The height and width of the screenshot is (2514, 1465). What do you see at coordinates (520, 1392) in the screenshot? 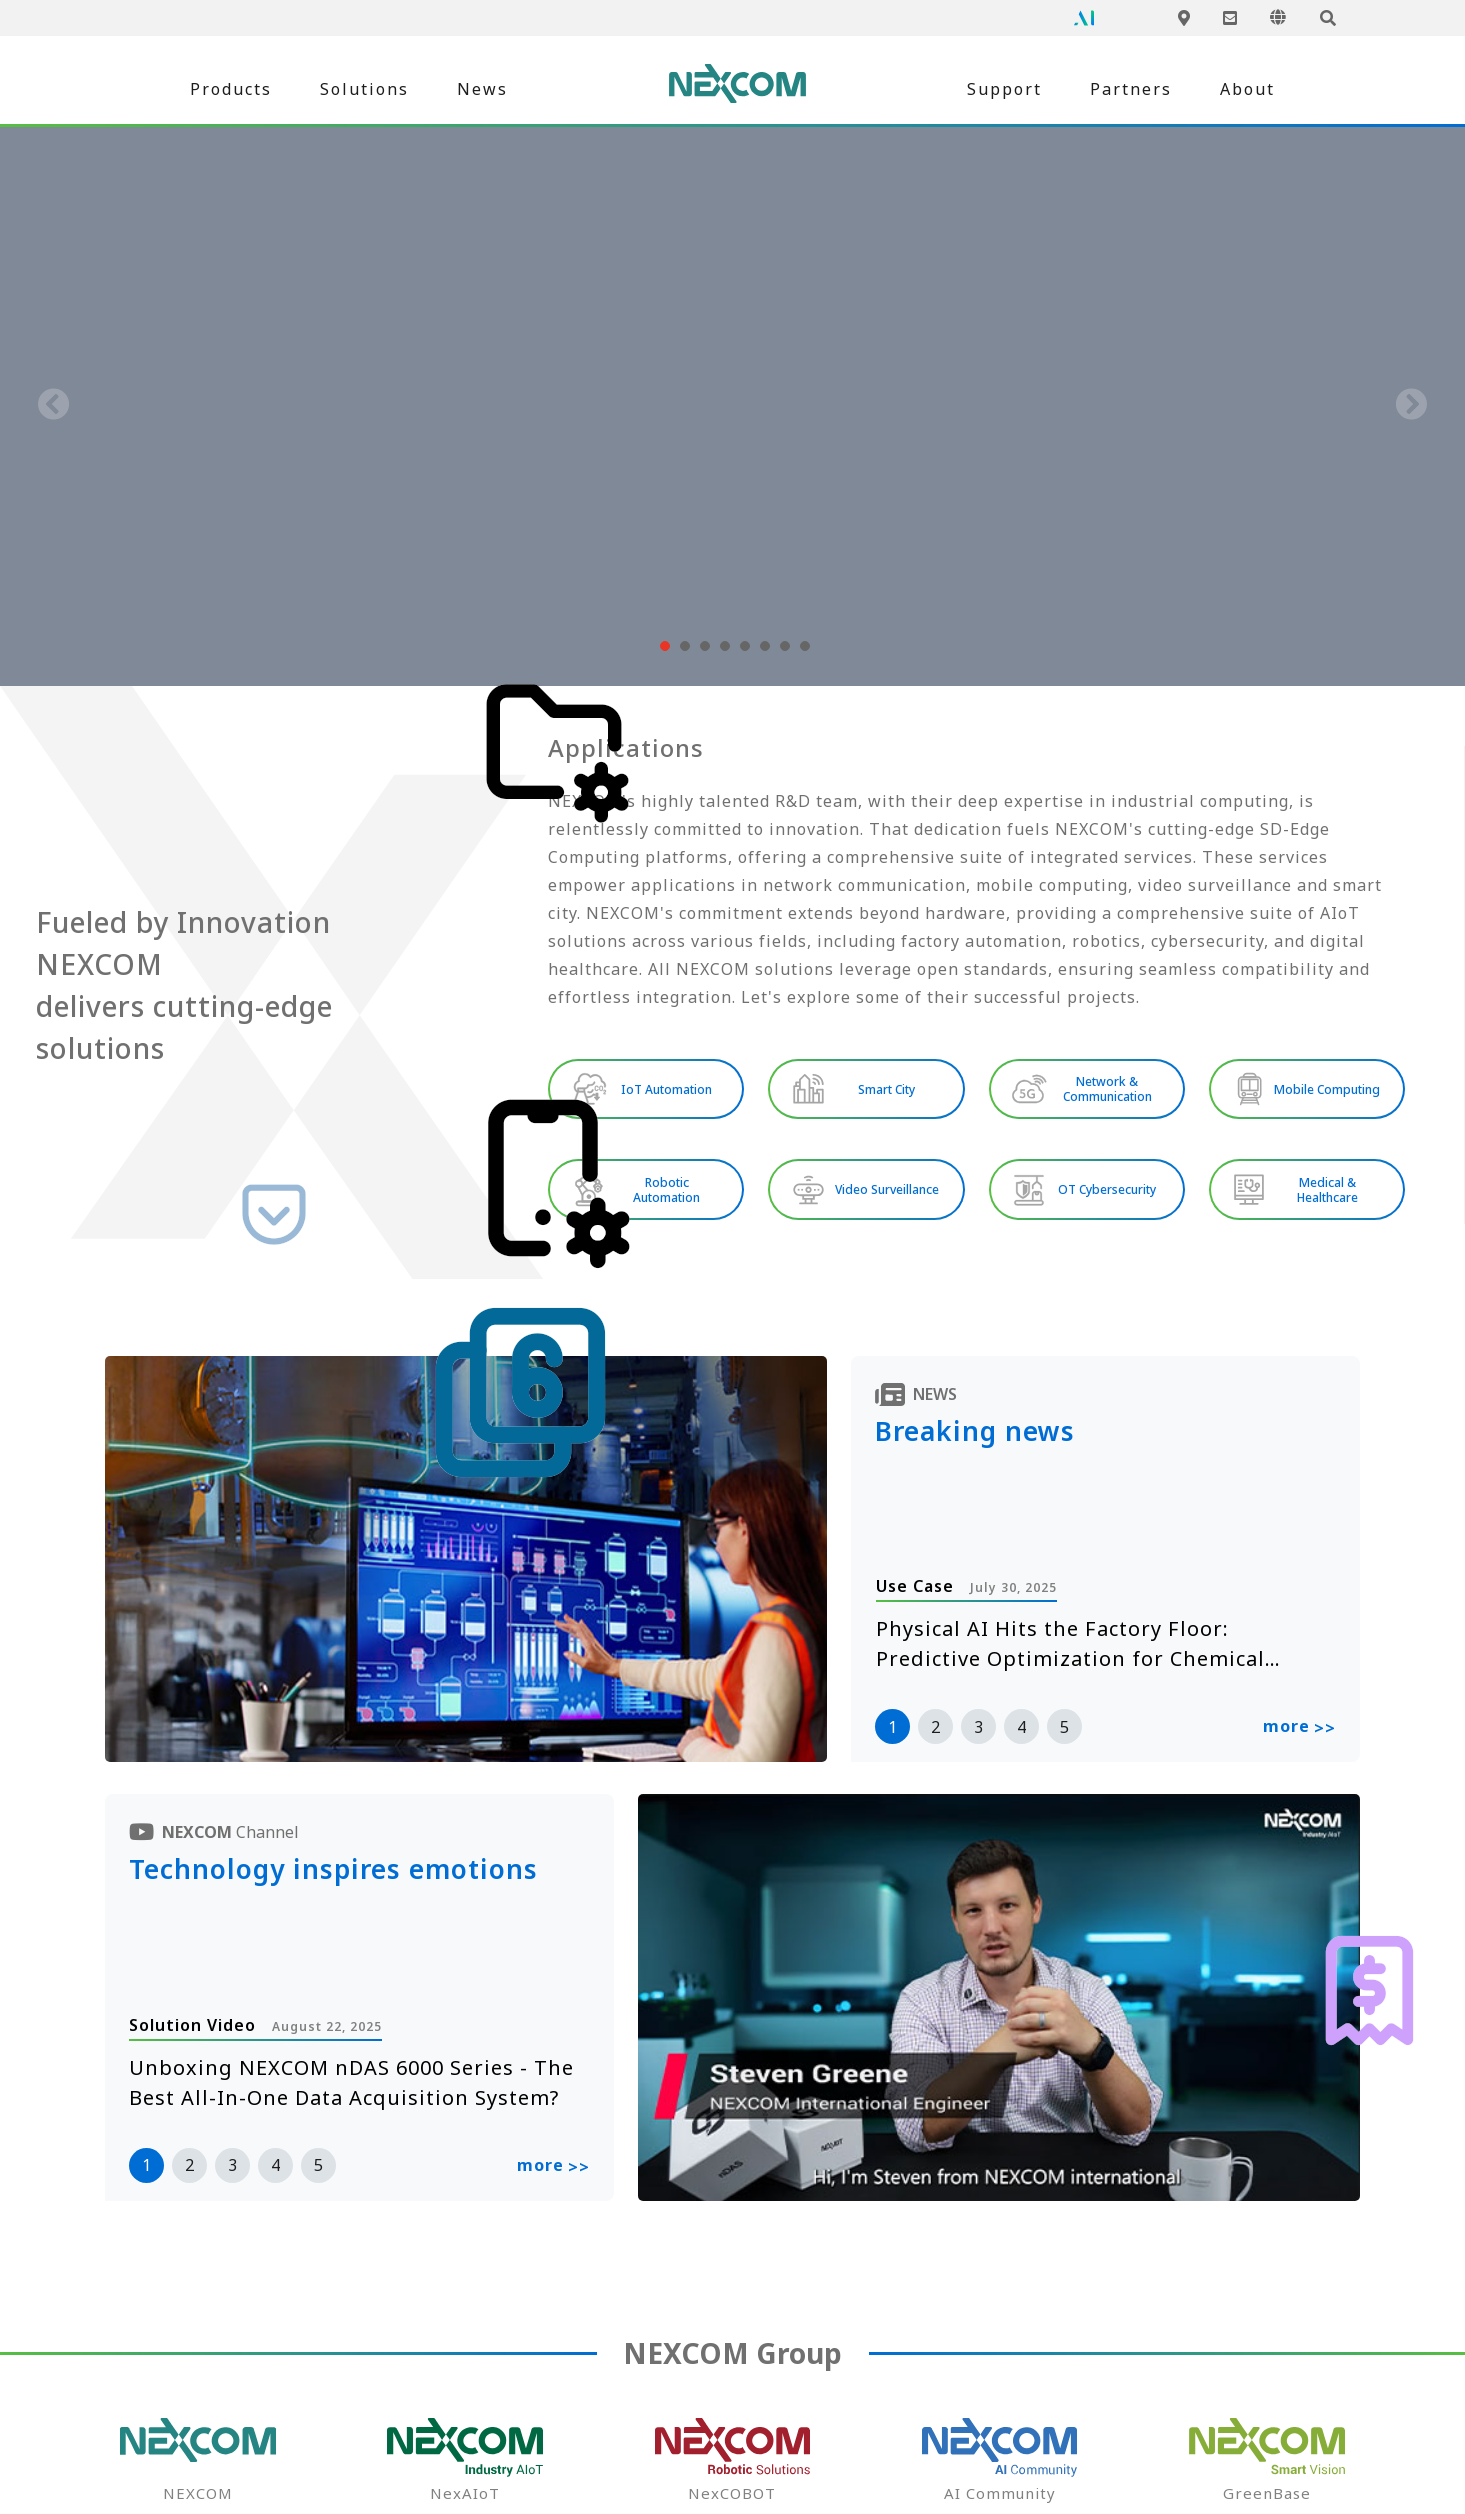
I see `view item 6 in a collection or stack` at bounding box center [520, 1392].